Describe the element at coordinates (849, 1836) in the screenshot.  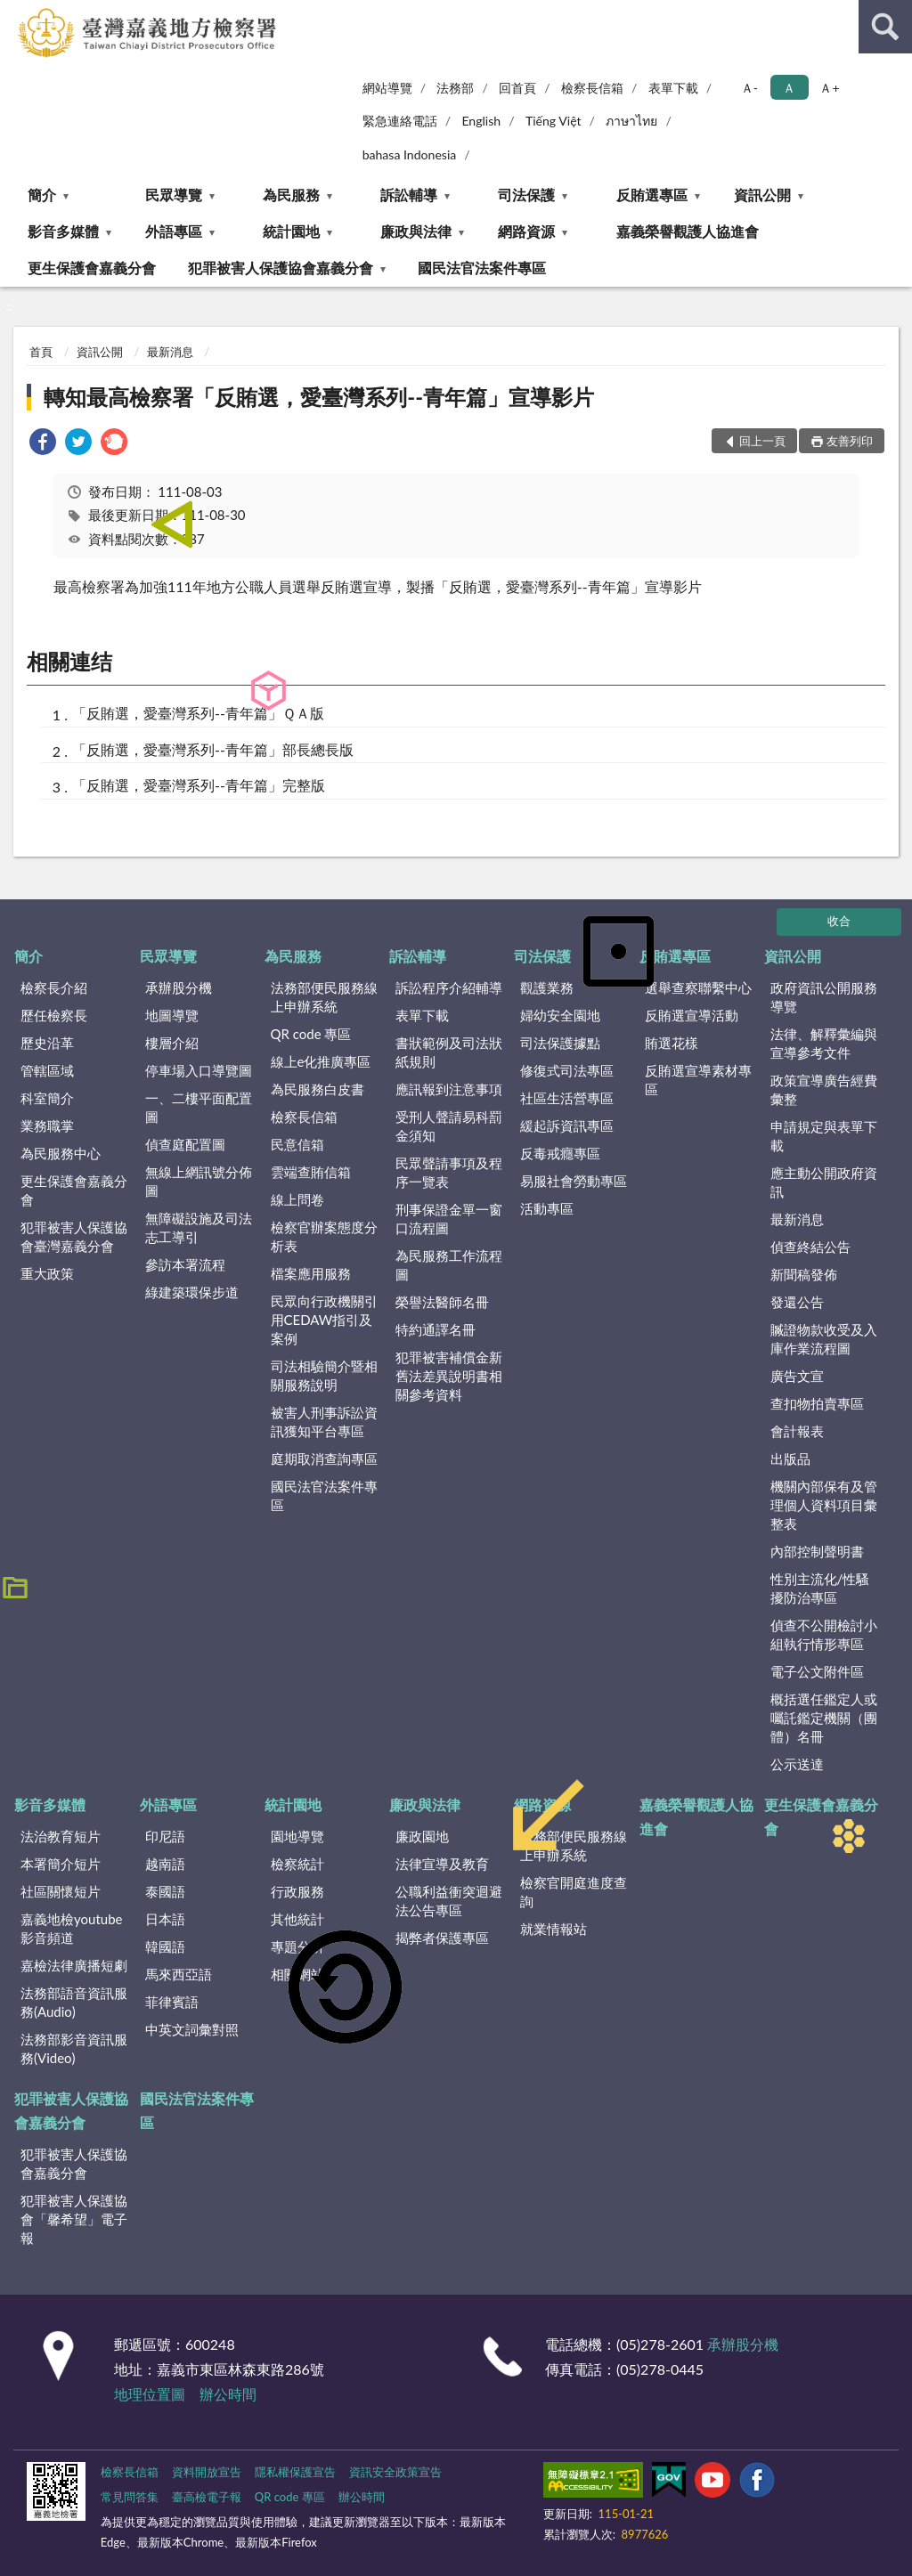
I see `miraheze wiki hosting platform logo` at that location.